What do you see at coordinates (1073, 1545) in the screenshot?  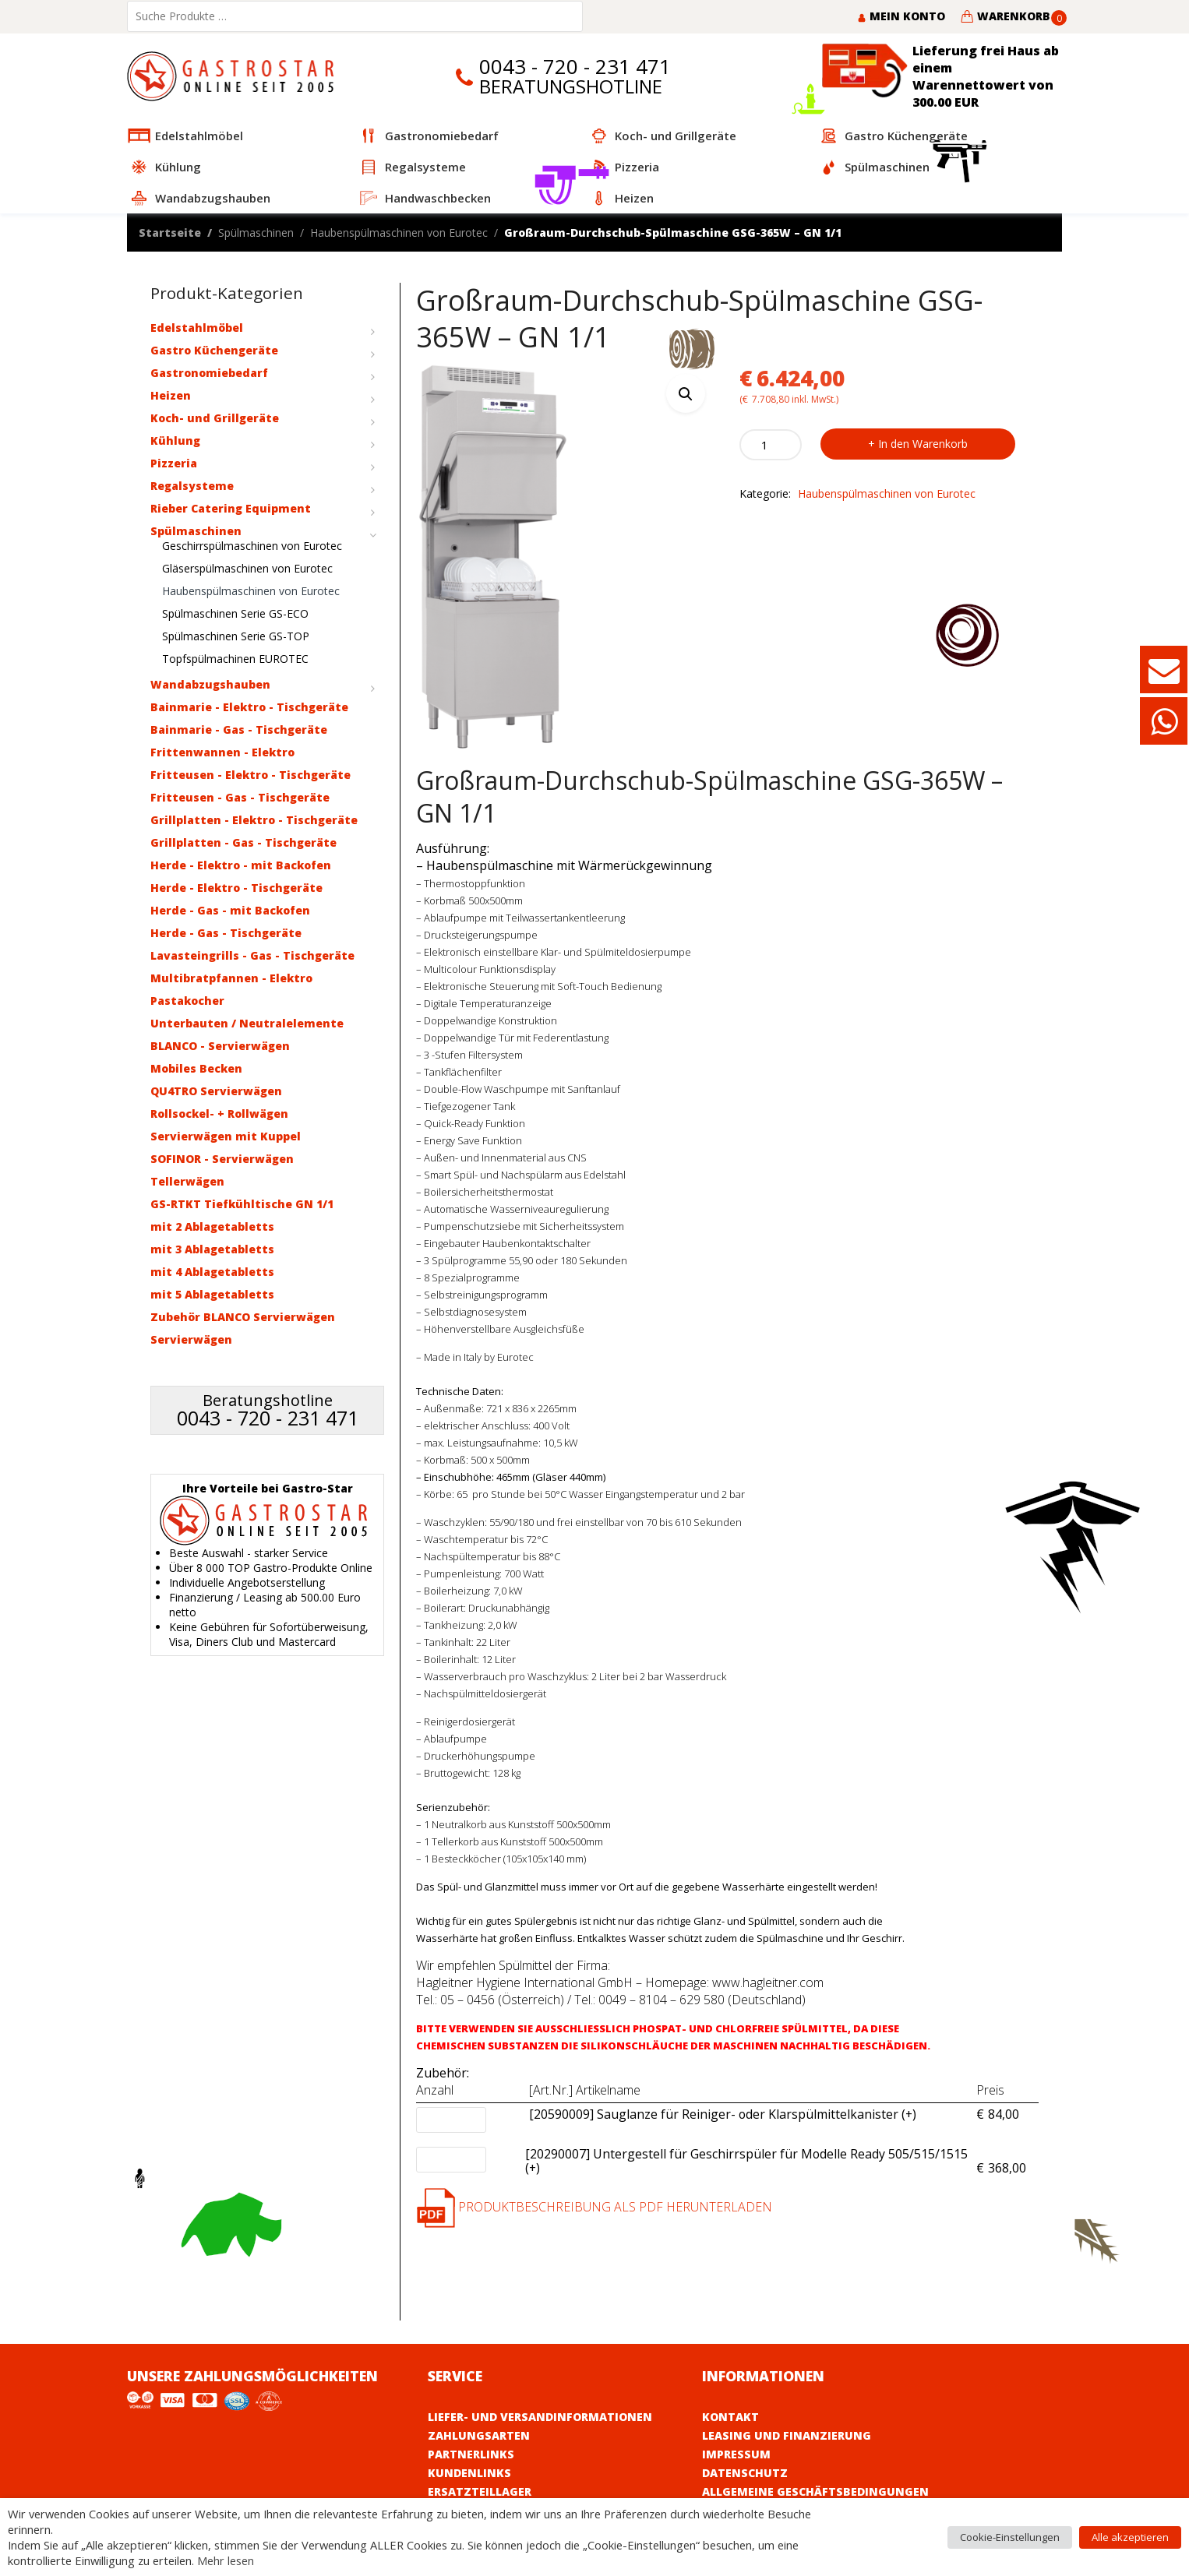 I see `access spell book or magic abilities` at bounding box center [1073, 1545].